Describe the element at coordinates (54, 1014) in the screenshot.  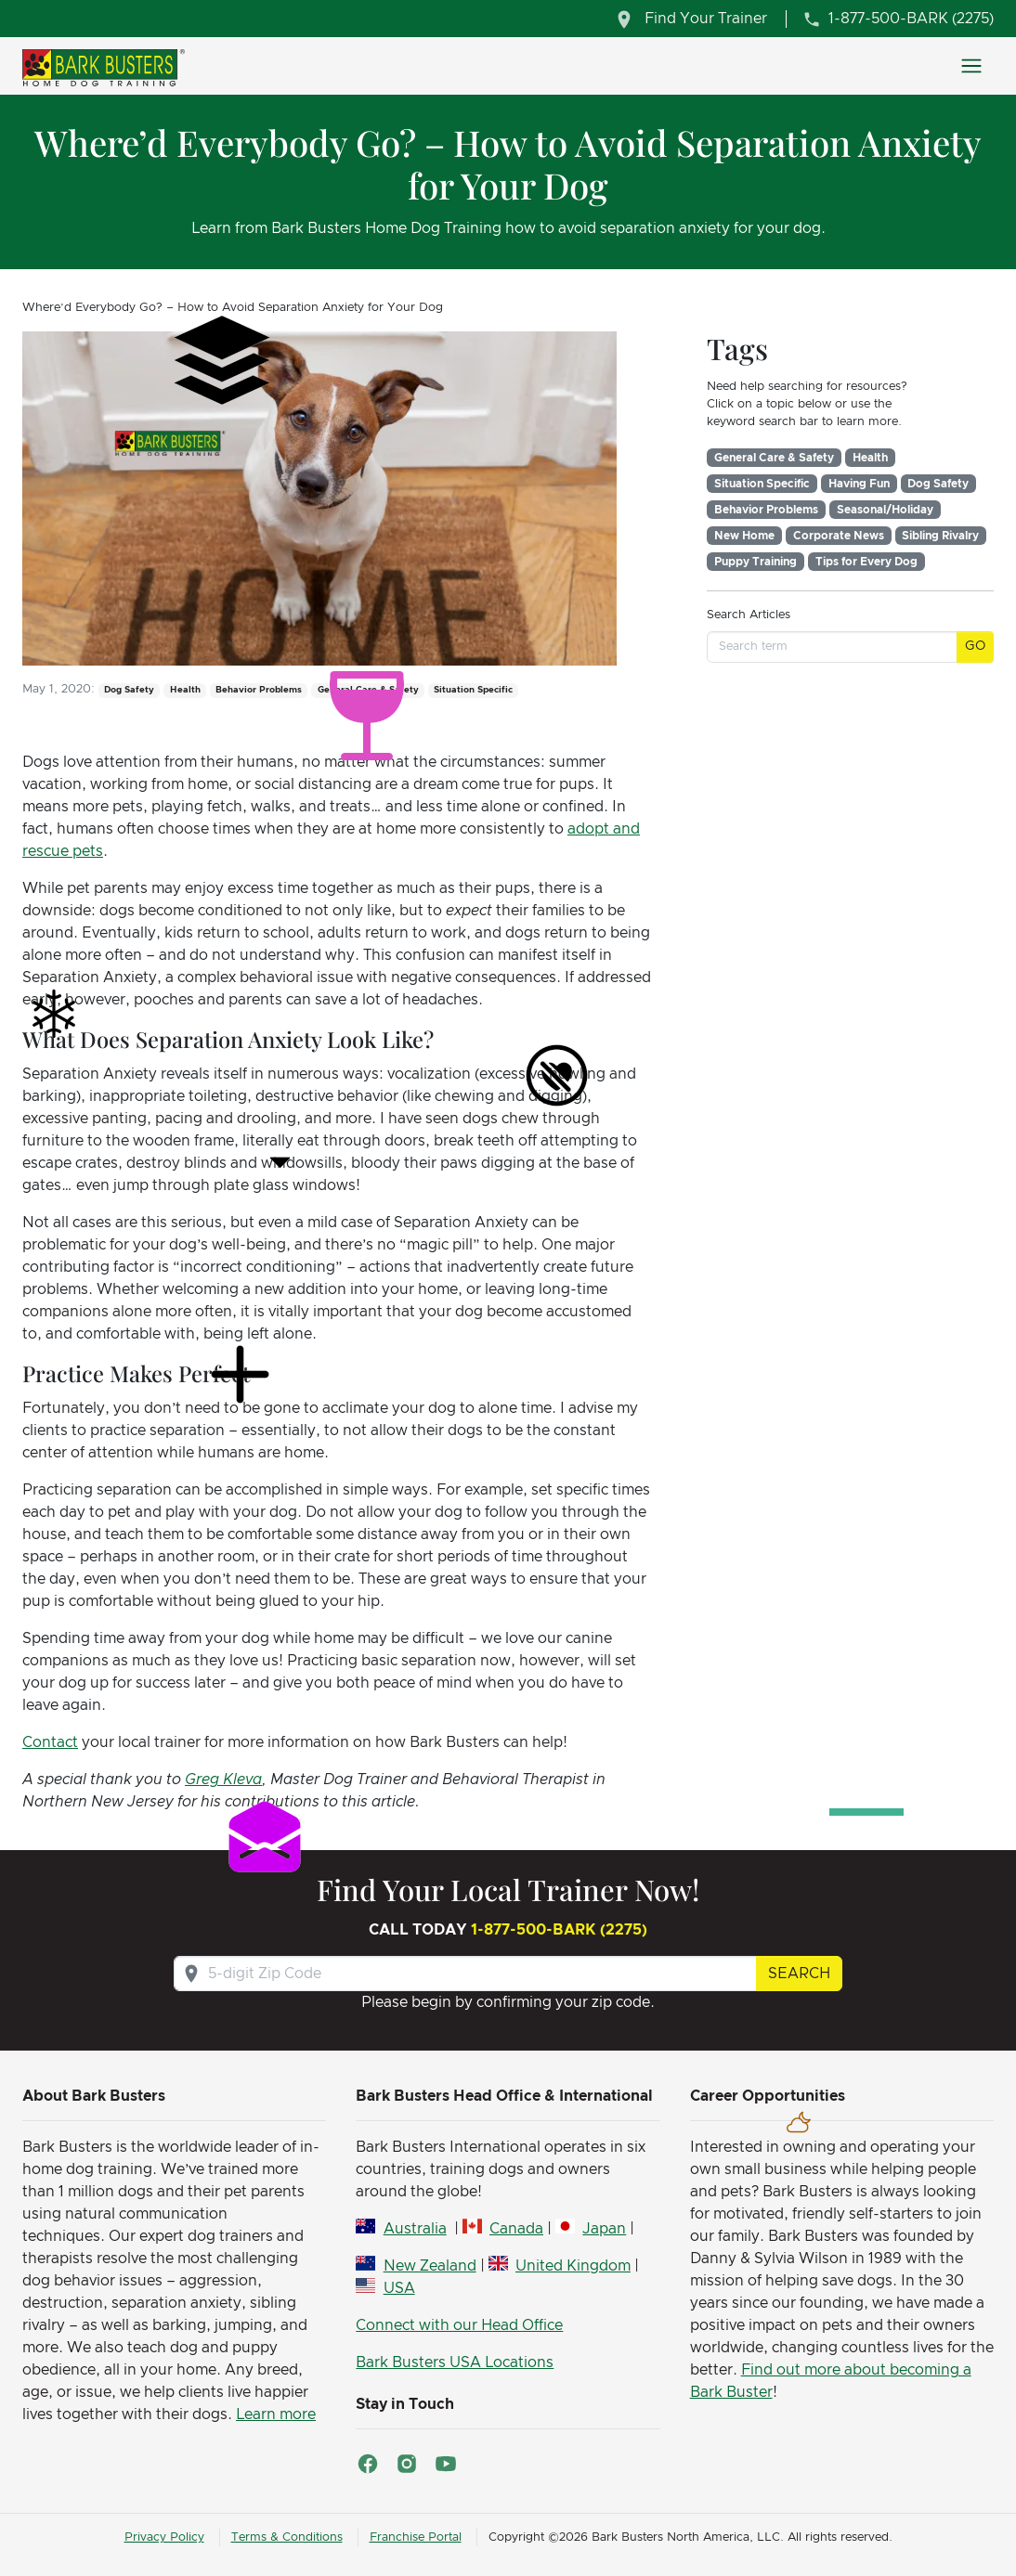
I see `indicates cold or winter weather conditions` at that location.